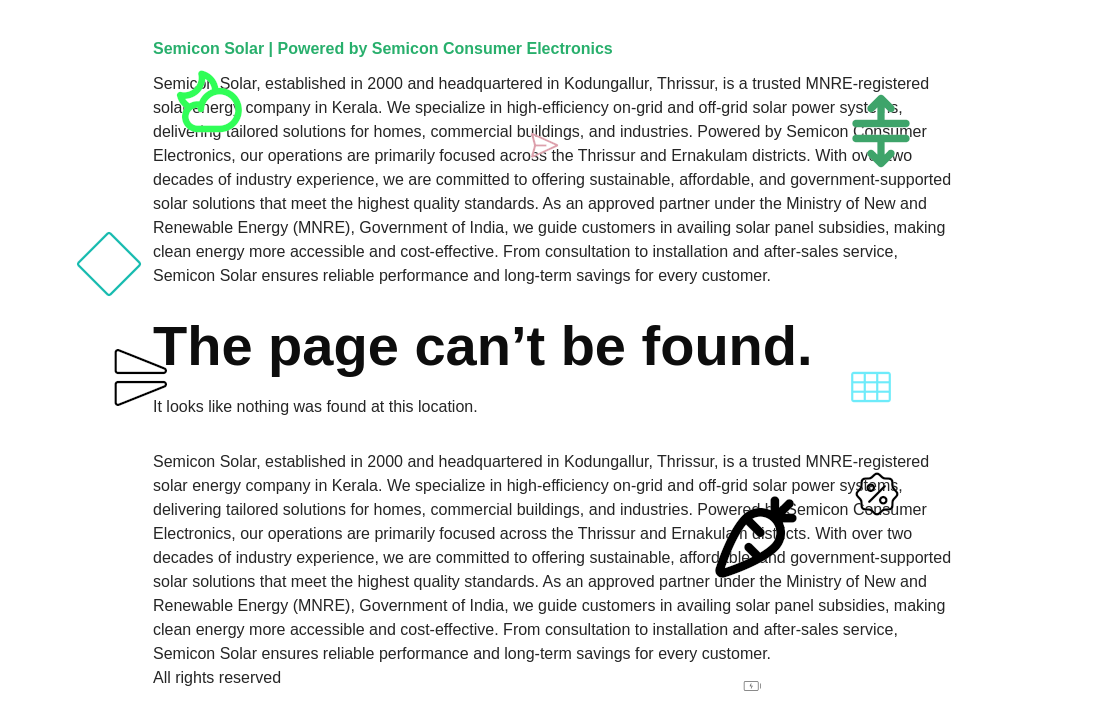 The image size is (1106, 720). What do you see at coordinates (754, 538) in the screenshot?
I see `browse vegetable or produce category` at bounding box center [754, 538].